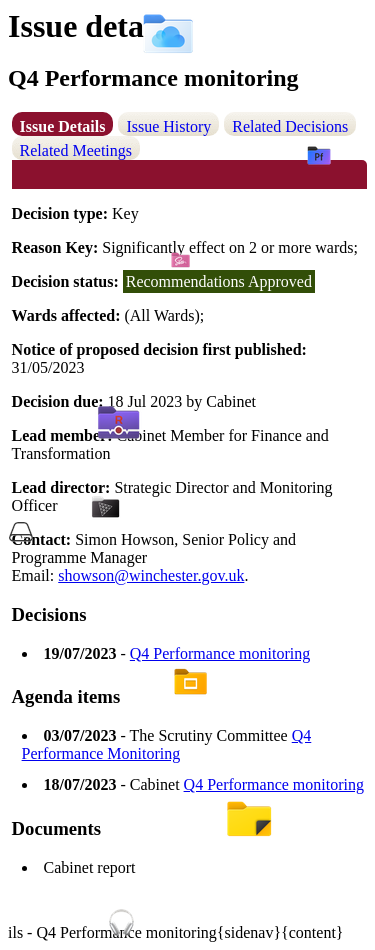 This screenshot has width=375, height=950. What do you see at coordinates (319, 156) in the screenshot?
I see `open Adobe Portfolio project folder` at bounding box center [319, 156].